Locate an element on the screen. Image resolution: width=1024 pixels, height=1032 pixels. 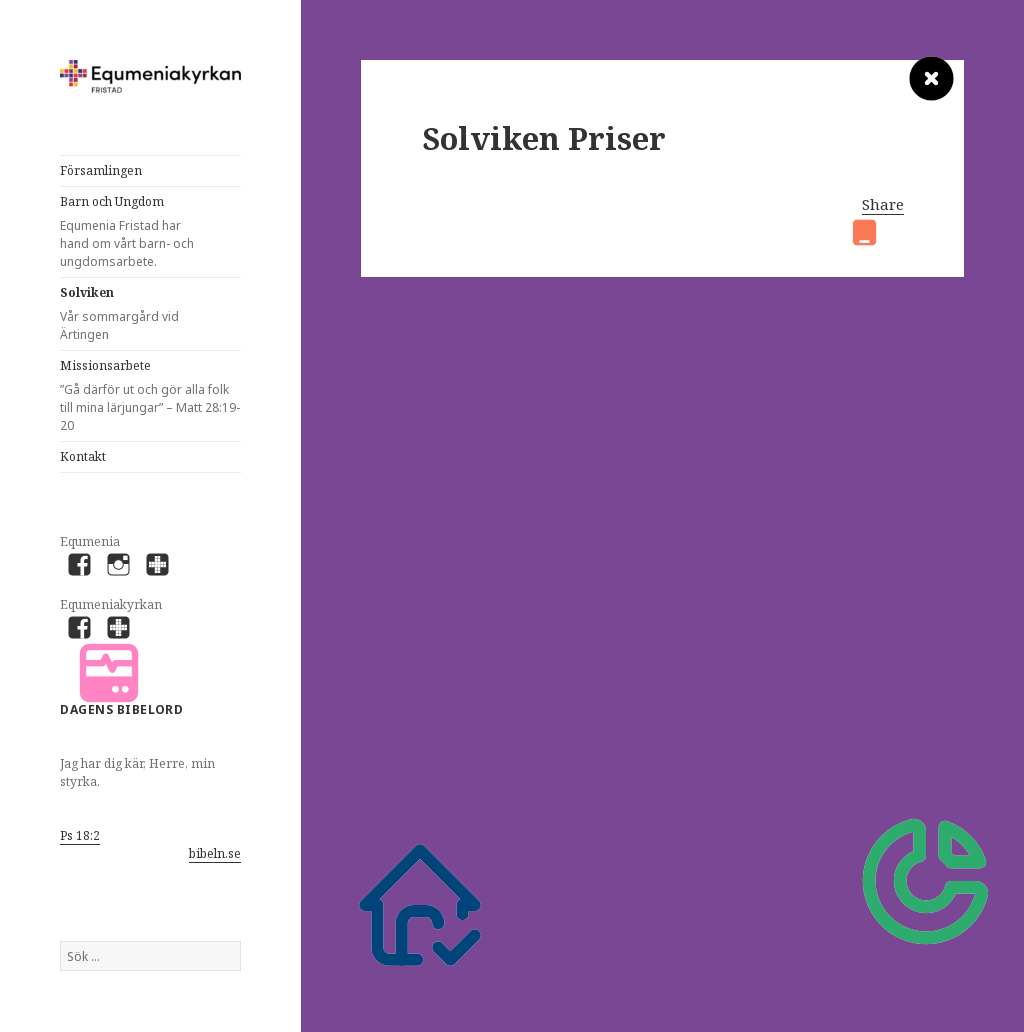
close or dismiss a dialog is located at coordinates (931, 78).